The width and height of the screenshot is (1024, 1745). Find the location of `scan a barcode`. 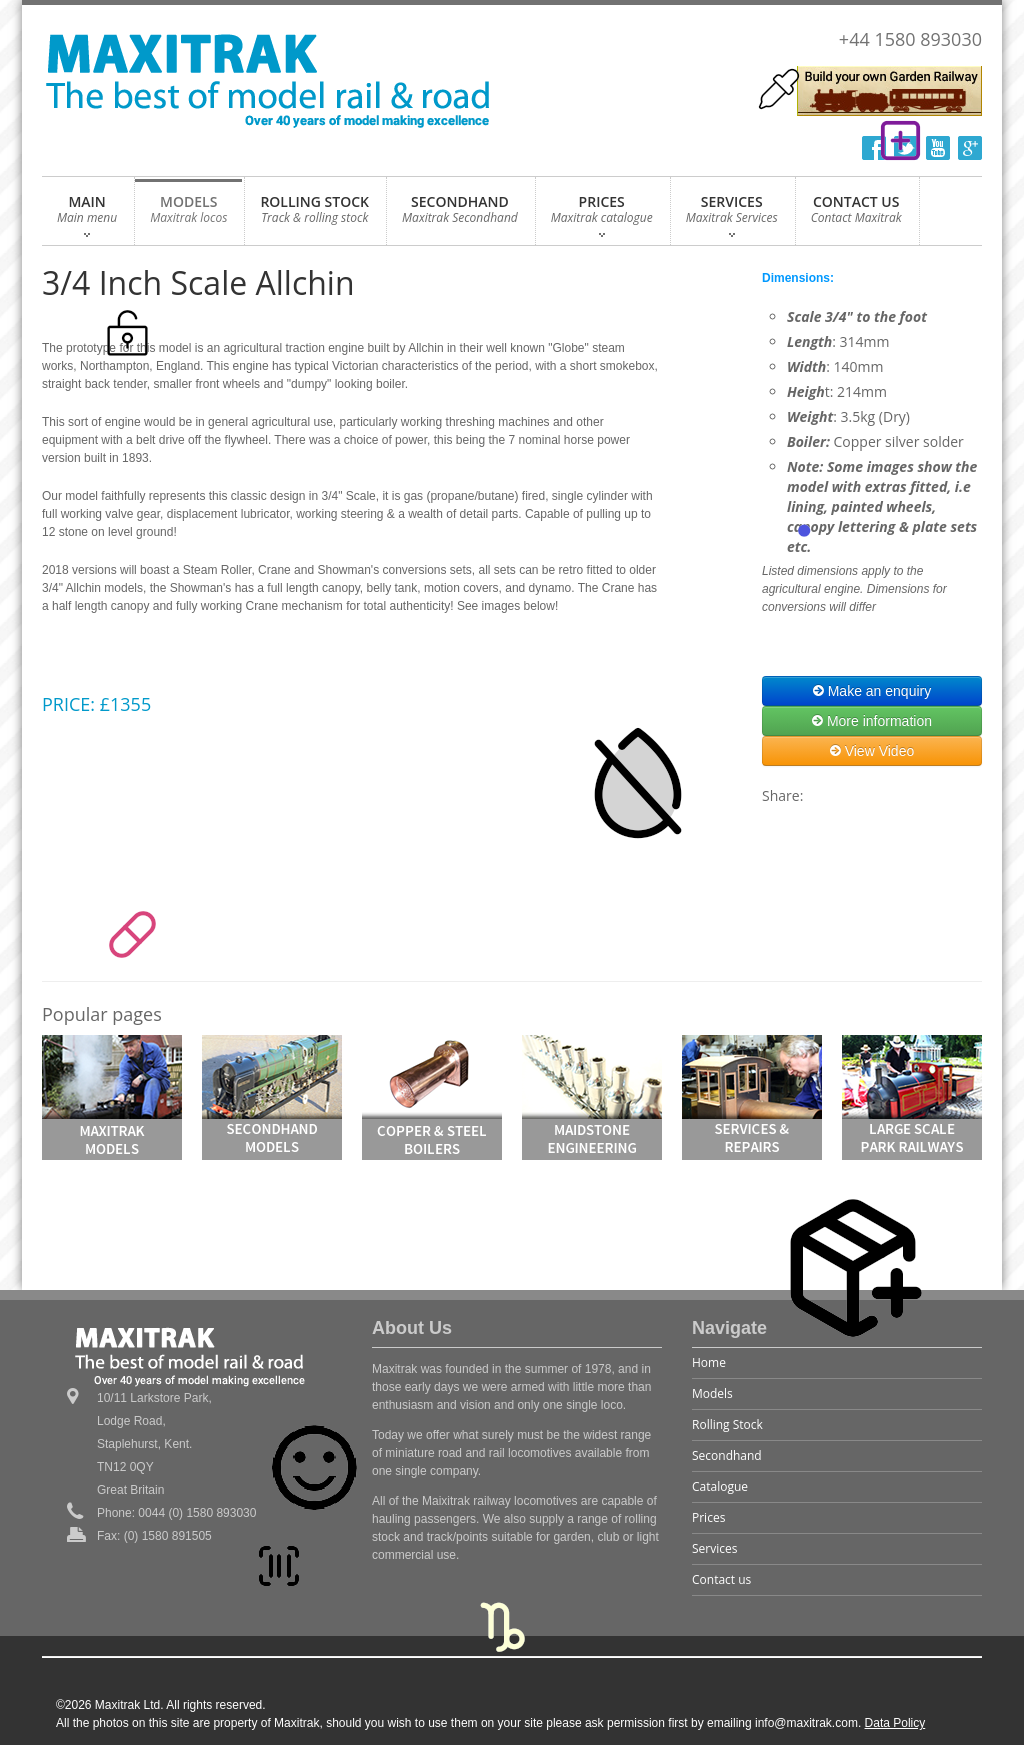

scan a barcode is located at coordinates (279, 1566).